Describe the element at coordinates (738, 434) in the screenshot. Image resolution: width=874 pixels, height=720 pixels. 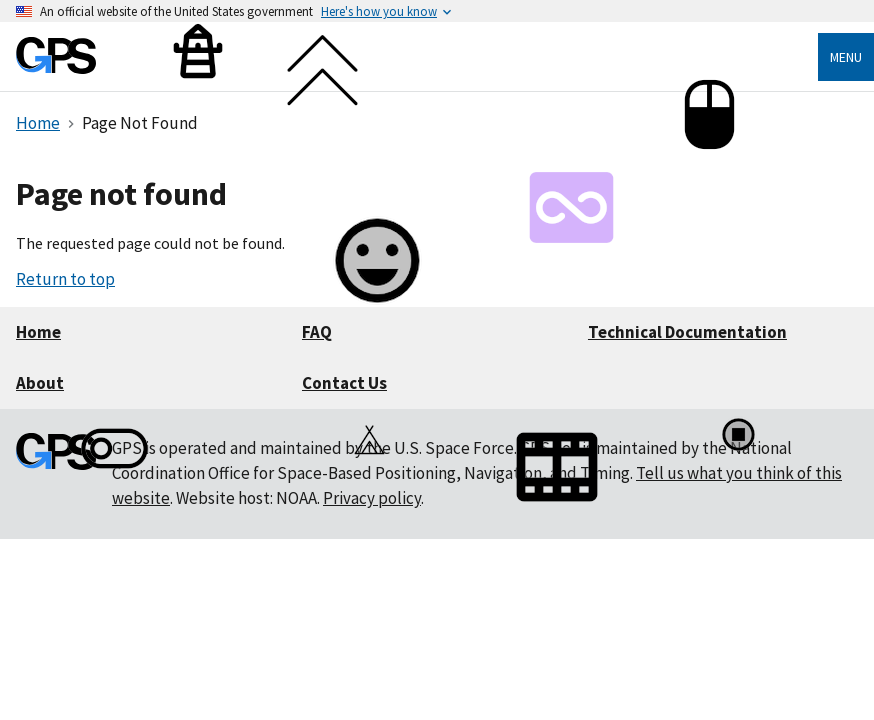
I see `stop media playback` at that location.